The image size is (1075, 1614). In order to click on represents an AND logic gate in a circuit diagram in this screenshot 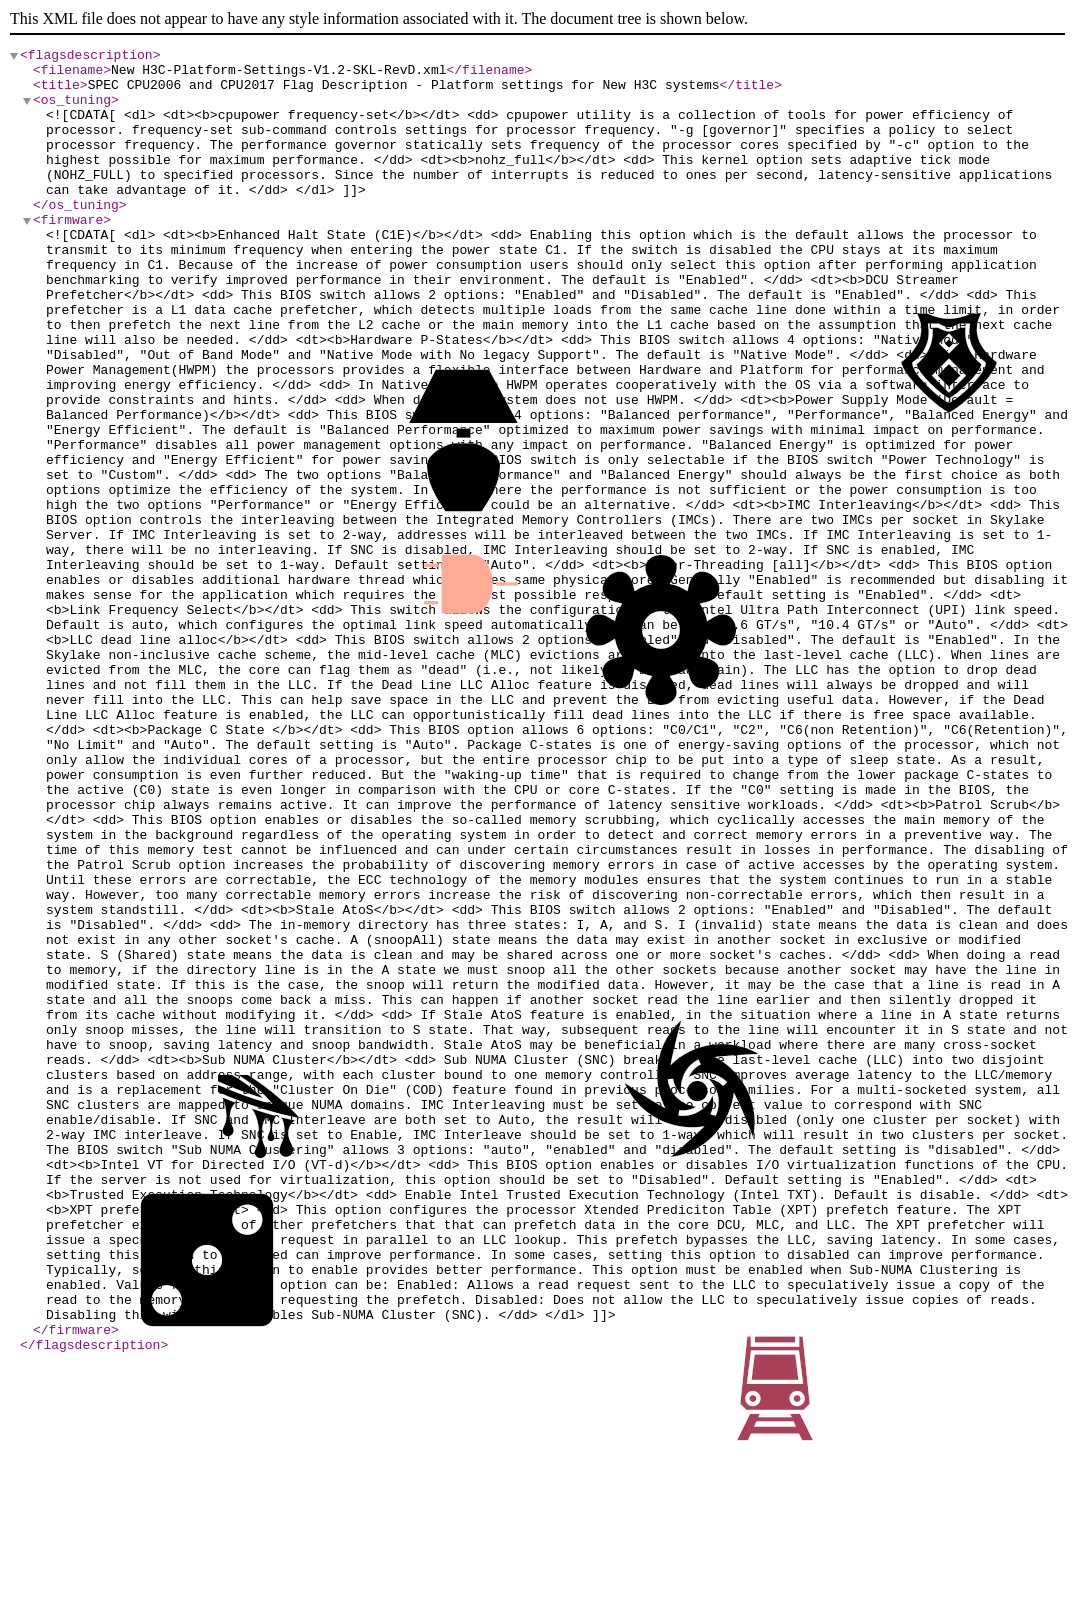, I will do `click(471, 584)`.